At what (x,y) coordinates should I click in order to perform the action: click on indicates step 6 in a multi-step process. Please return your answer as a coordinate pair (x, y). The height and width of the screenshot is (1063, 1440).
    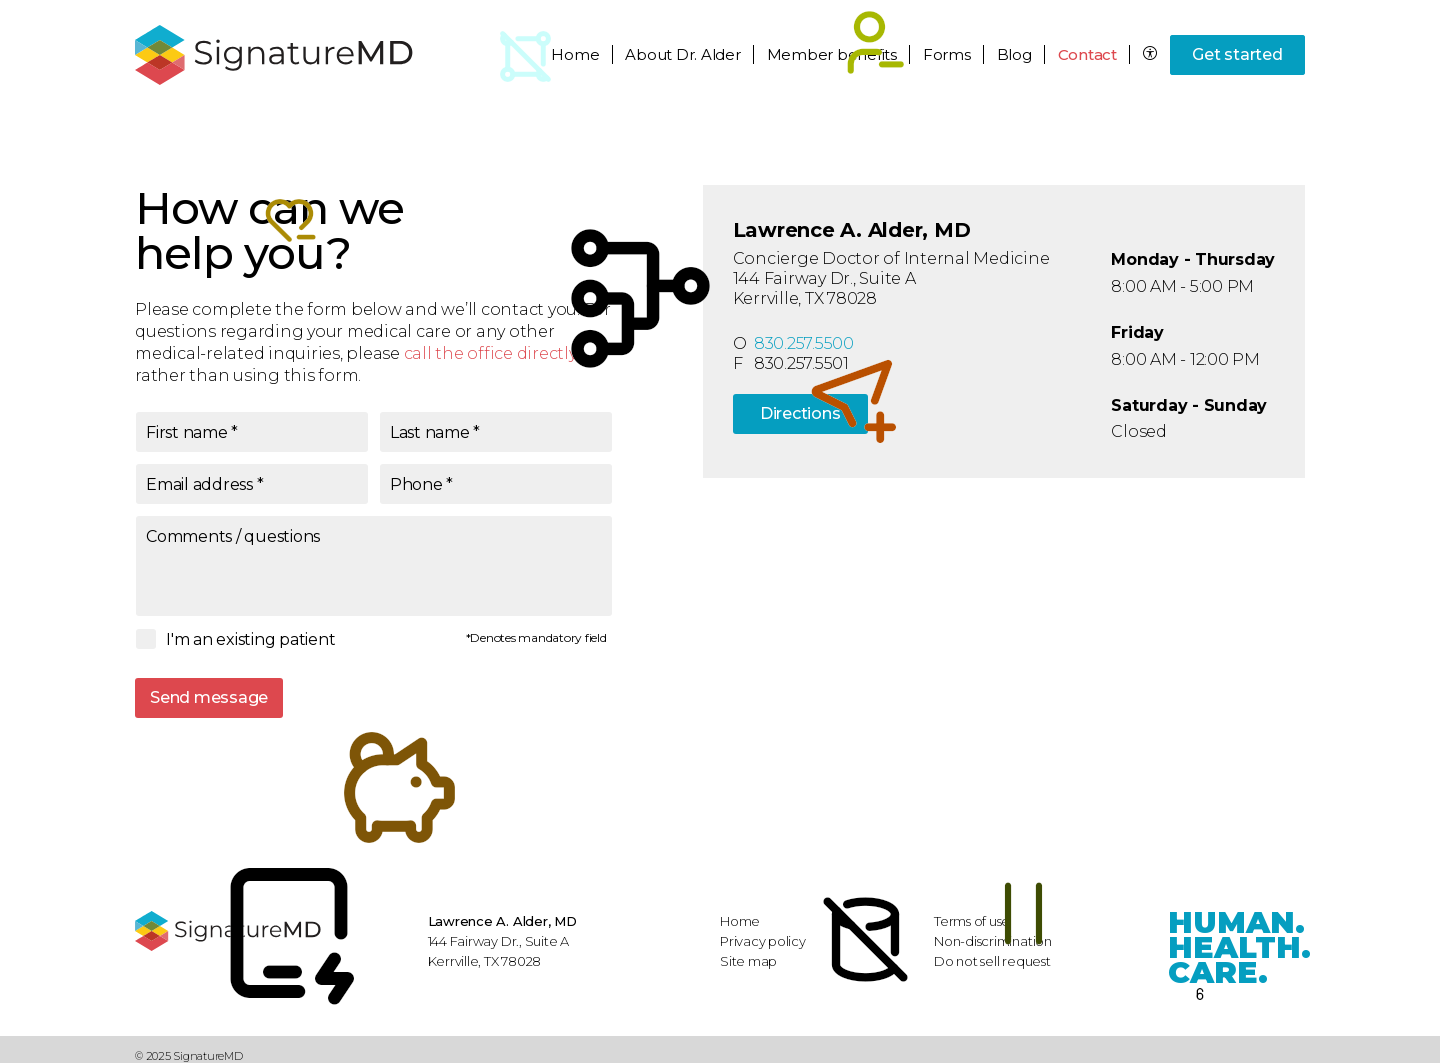
    Looking at the image, I should click on (1200, 994).